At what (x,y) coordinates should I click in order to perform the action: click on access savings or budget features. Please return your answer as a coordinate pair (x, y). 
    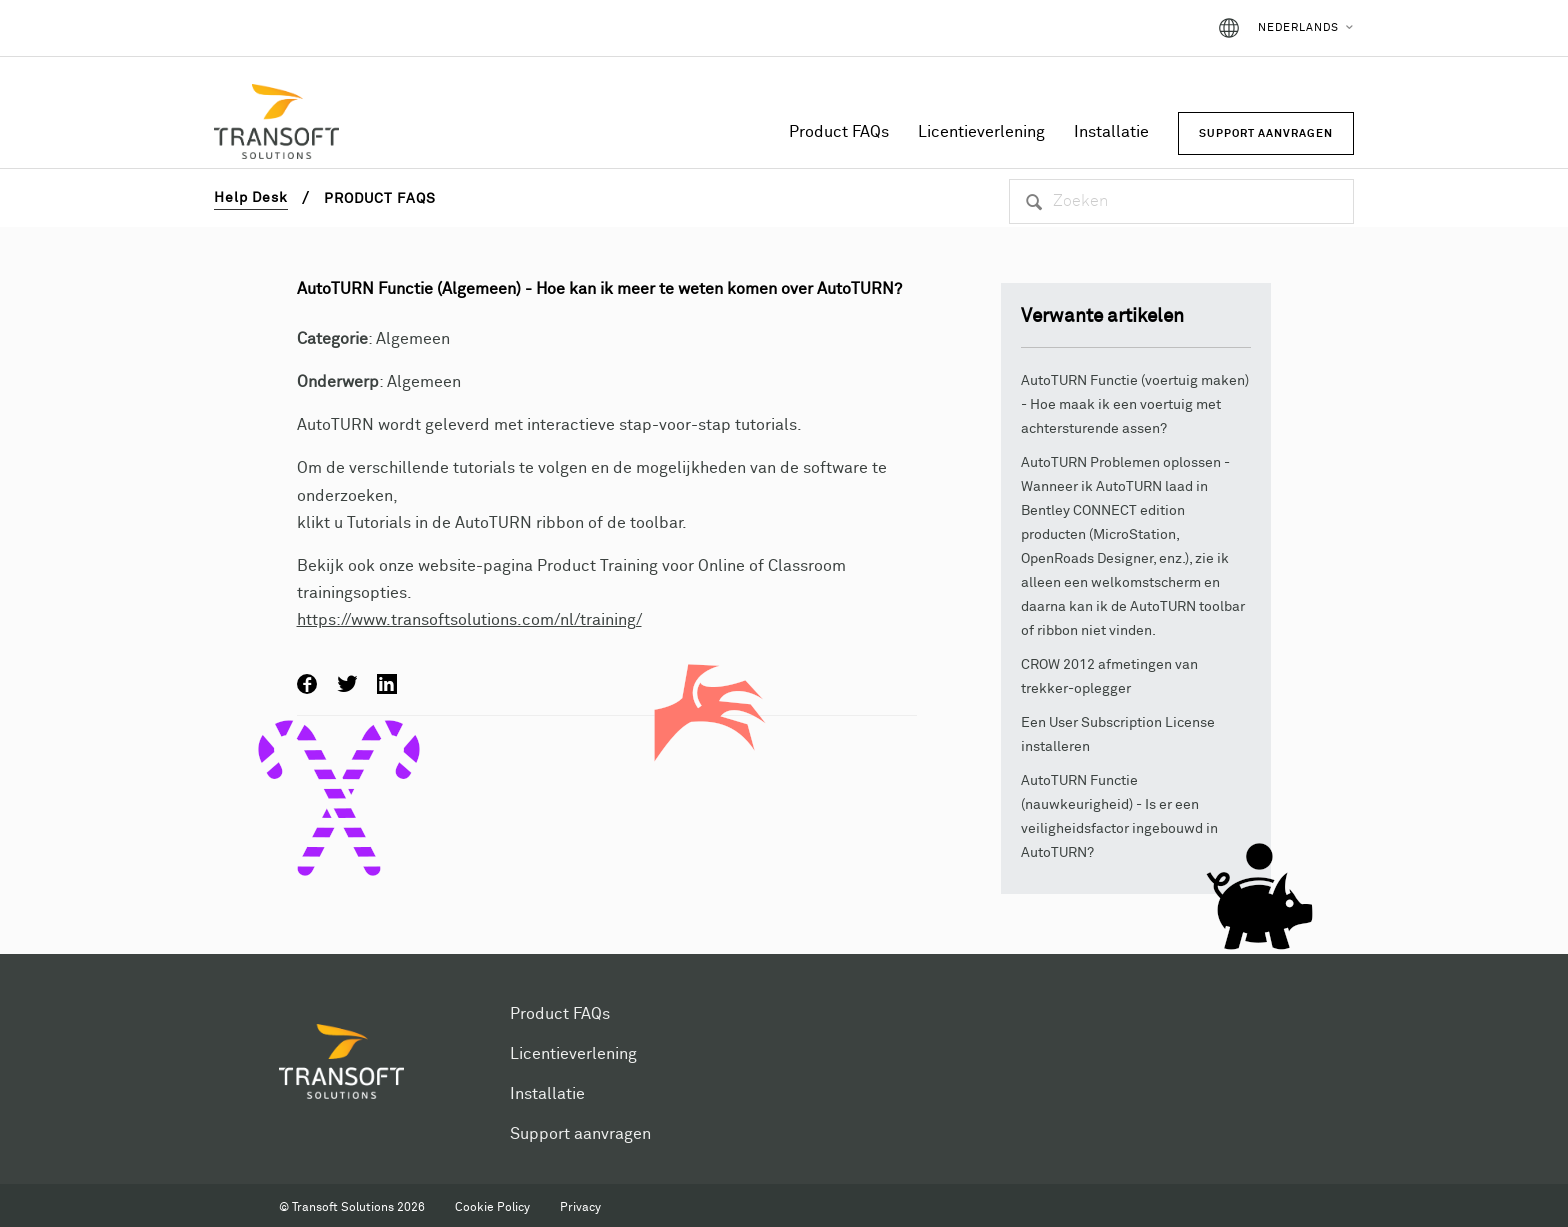
    Looking at the image, I should click on (1259, 898).